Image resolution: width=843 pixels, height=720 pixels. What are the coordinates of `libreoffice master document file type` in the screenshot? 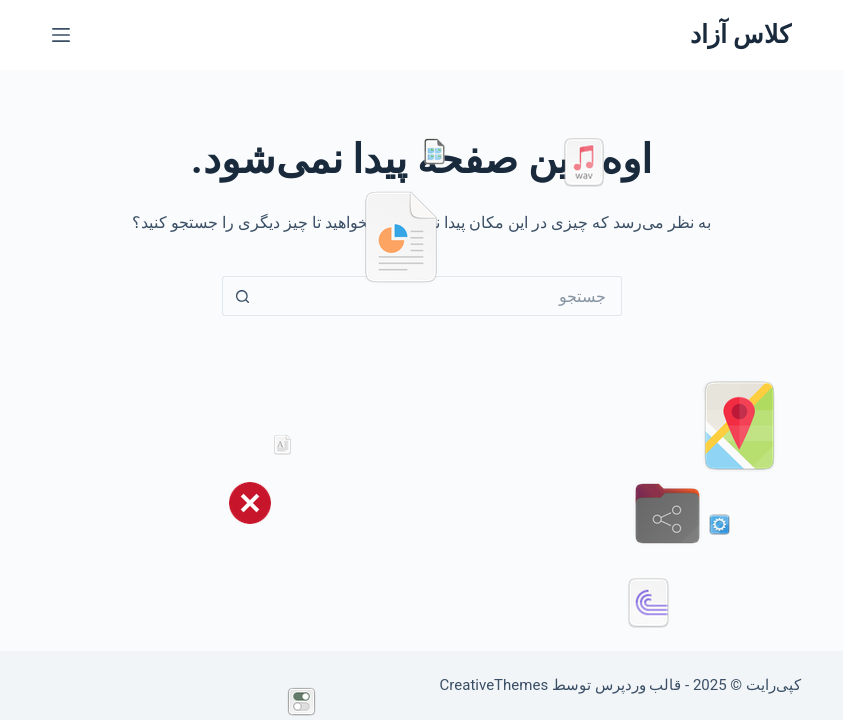 It's located at (434, 151).